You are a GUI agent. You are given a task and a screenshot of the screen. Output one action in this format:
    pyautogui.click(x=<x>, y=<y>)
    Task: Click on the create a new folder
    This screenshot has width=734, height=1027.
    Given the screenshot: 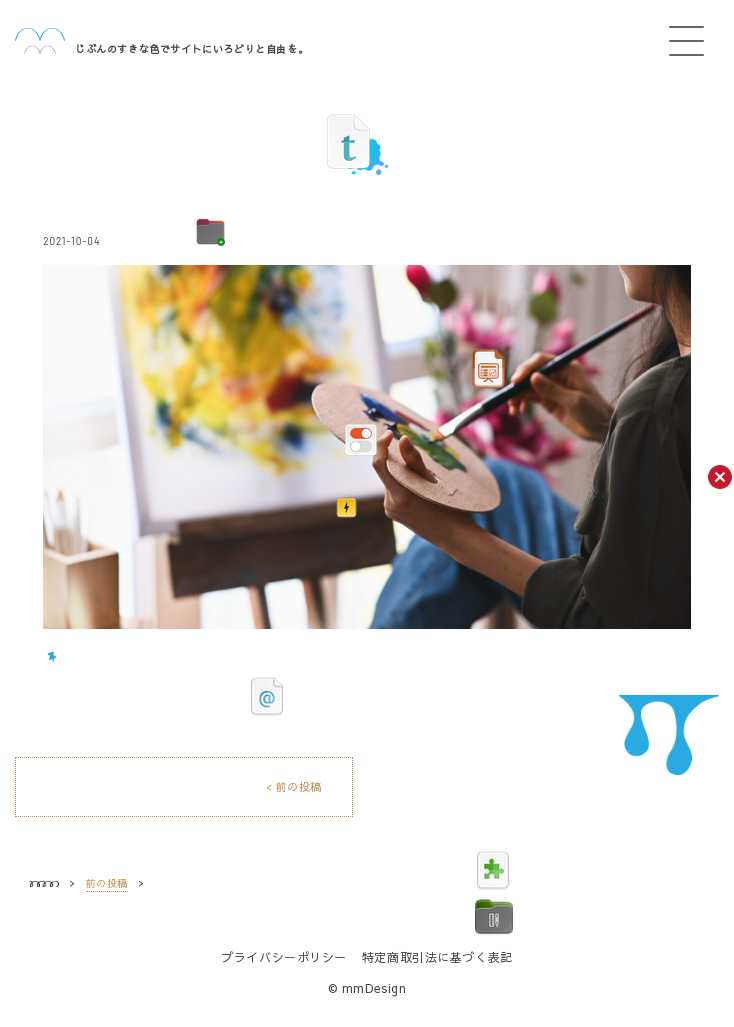 What is the action you would take?
    pyautogui.click(x=210, y=231)
    